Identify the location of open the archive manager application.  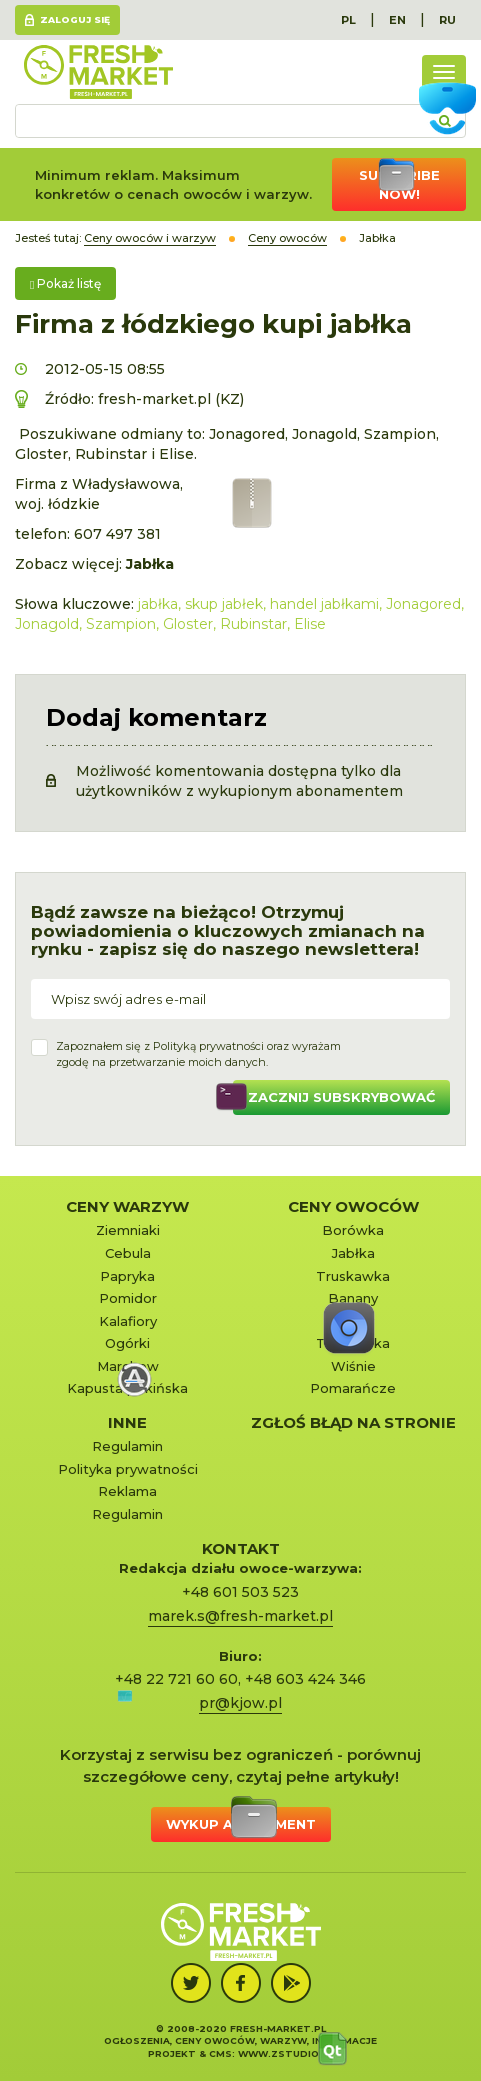
(252, 503).